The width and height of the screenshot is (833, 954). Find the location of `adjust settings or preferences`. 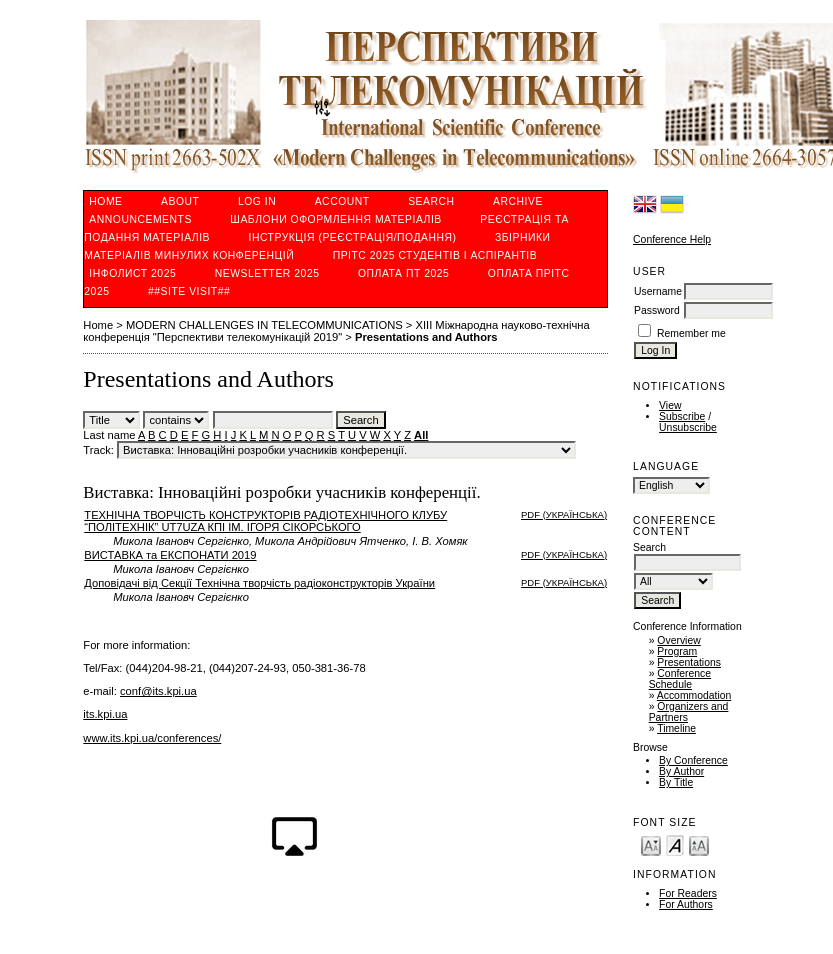

adjust settings or preferences is located at coordinates (321, 107).